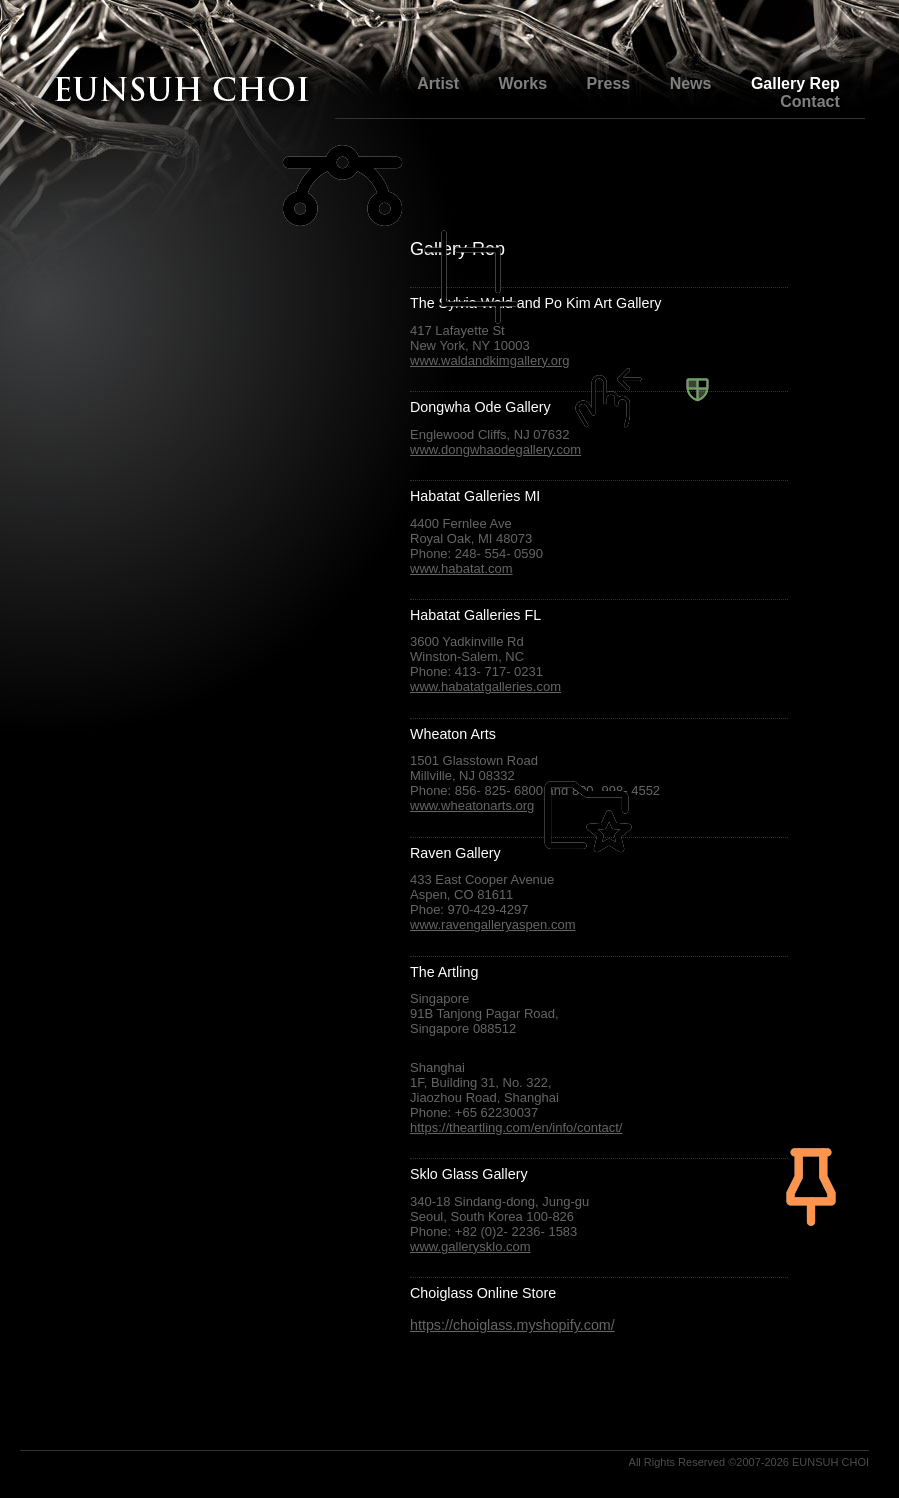 The image size is (899, 1498). What do you see at coordinates (811, 1185) in the screenshot?
I see `pin this item to keep it visible` at bounding box center [811, 1185].